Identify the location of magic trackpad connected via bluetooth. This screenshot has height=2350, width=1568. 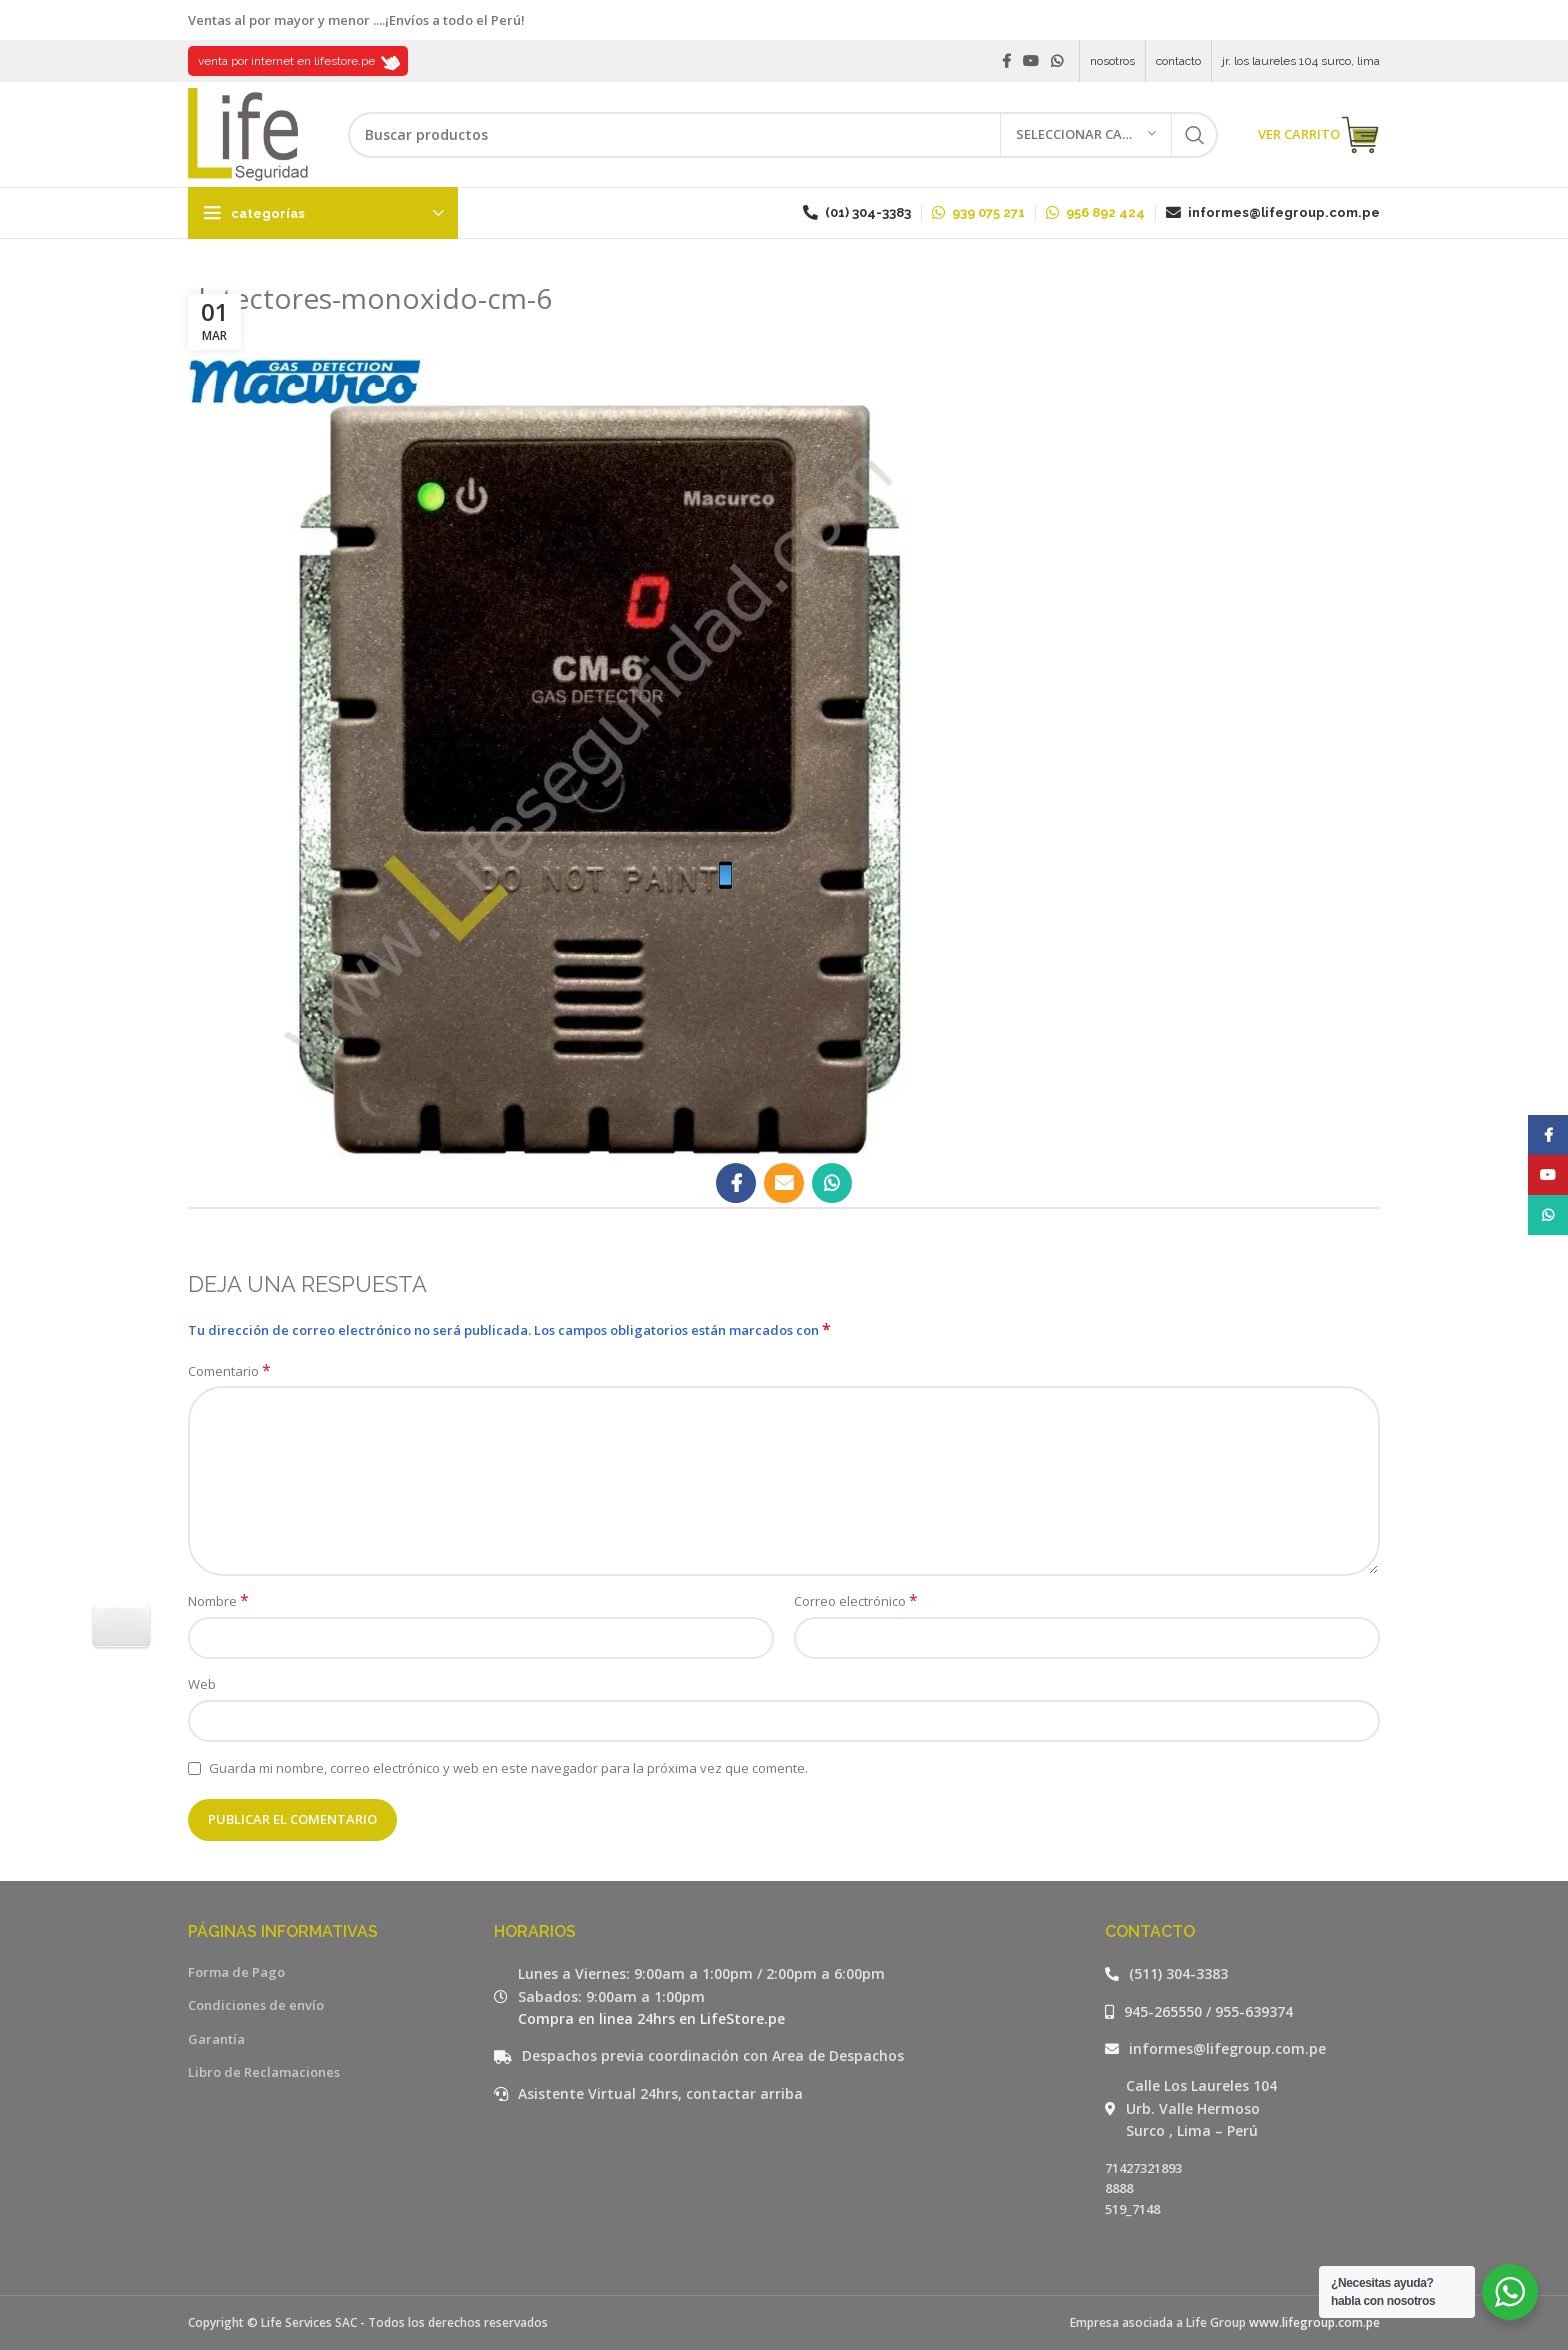
(121, 1626).